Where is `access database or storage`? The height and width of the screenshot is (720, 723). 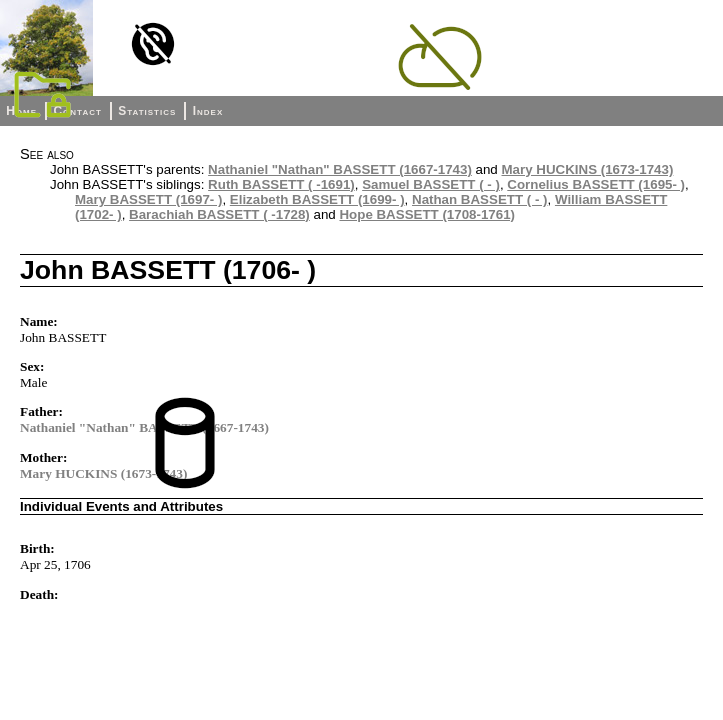
access database or storage is located at coordinates (185, 443).